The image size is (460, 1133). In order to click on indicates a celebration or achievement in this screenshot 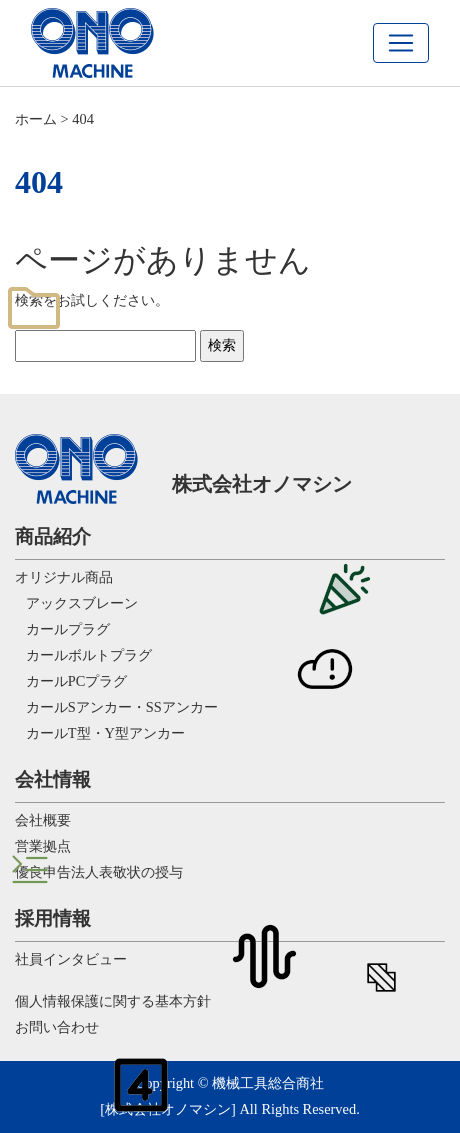, I will do `click(342, 592)`.